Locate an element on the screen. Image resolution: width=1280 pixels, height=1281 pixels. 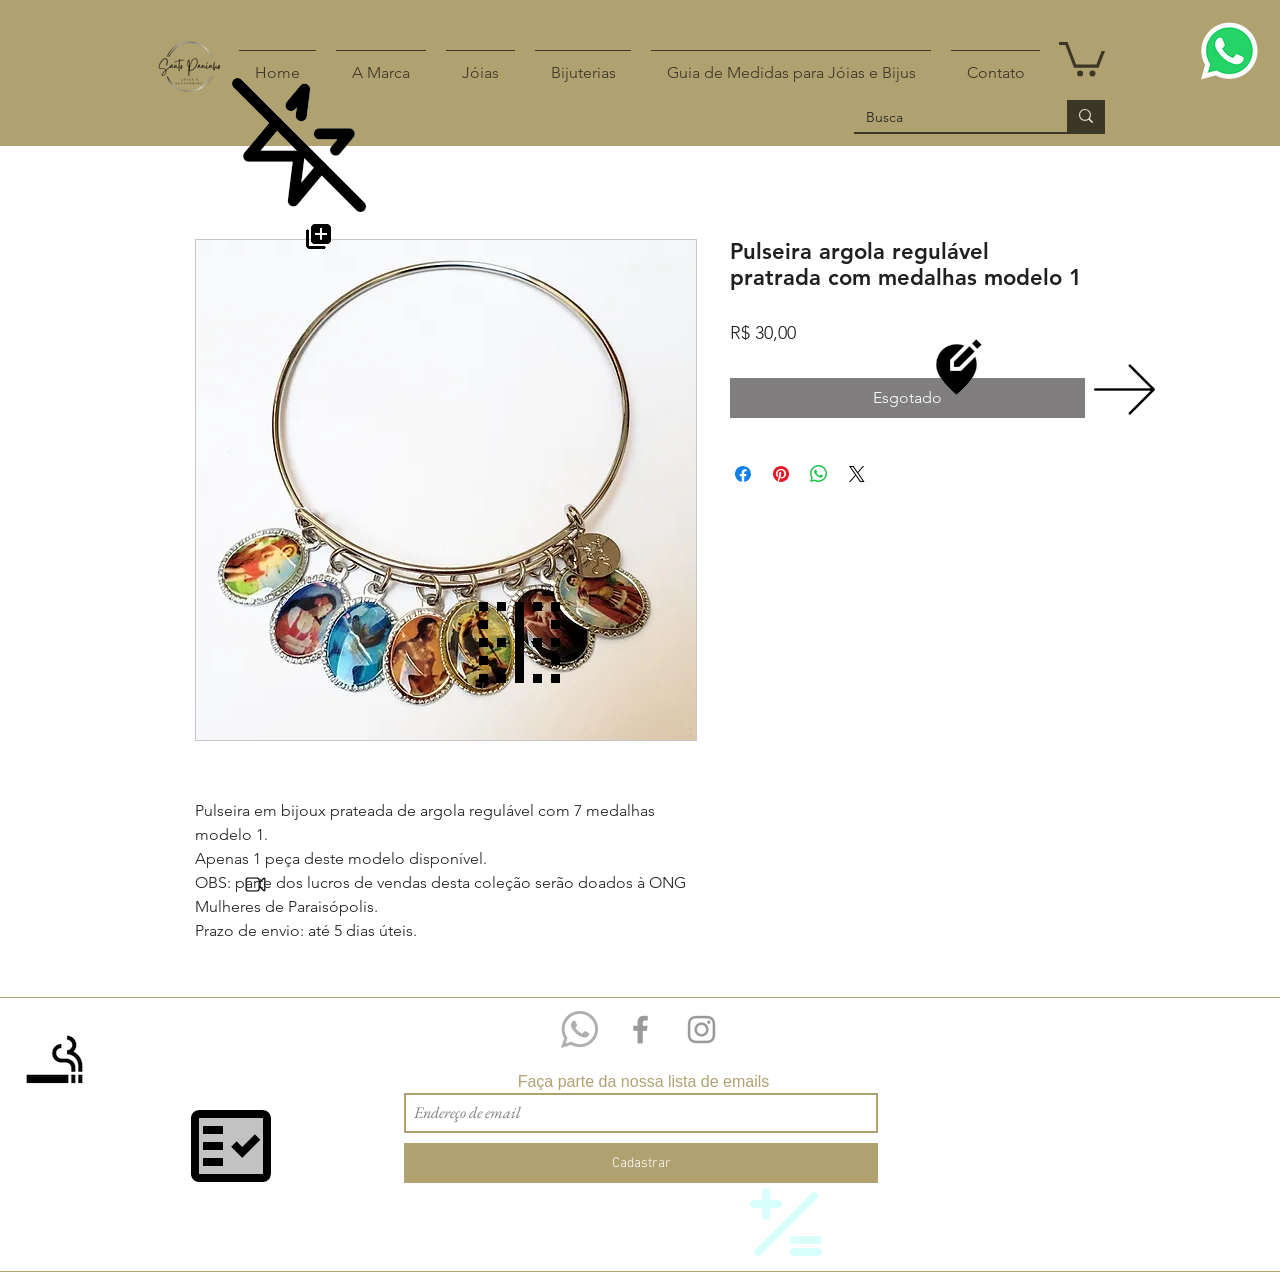
indicates a smoking-permitted area is located at coordinates (54, 1063).